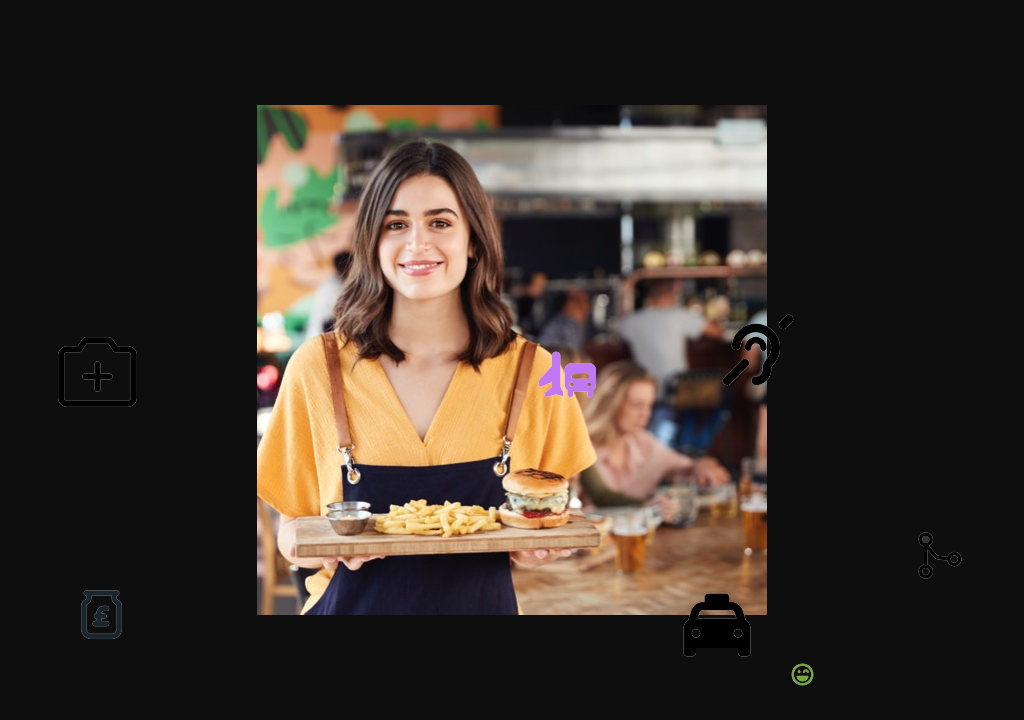 The height and width of the screenshot is (720, 1024). What do you see at coordinates (97, 373) in the screenshot?
I see `add a new photo` at bounding box center [97, 373].